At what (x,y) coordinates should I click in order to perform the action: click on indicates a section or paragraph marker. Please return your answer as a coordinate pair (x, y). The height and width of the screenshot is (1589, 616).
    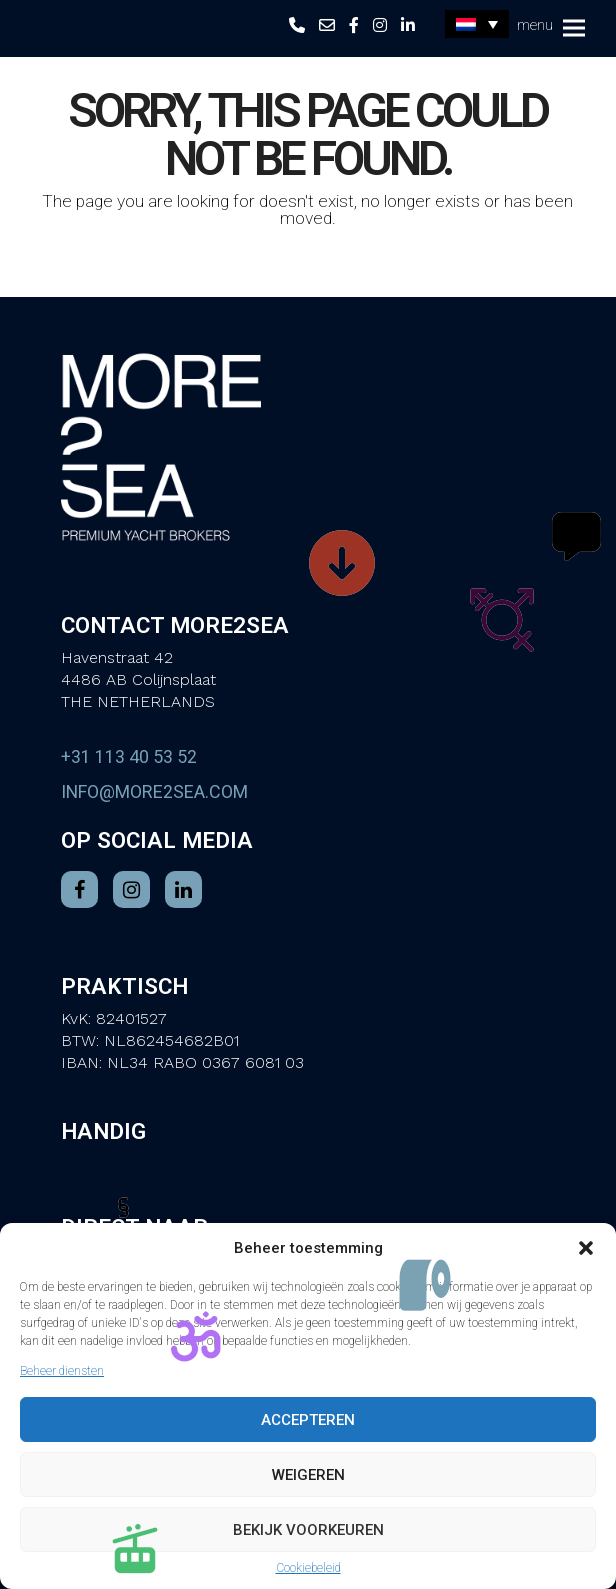
    Looking at the image, I should click on (123, 1207).